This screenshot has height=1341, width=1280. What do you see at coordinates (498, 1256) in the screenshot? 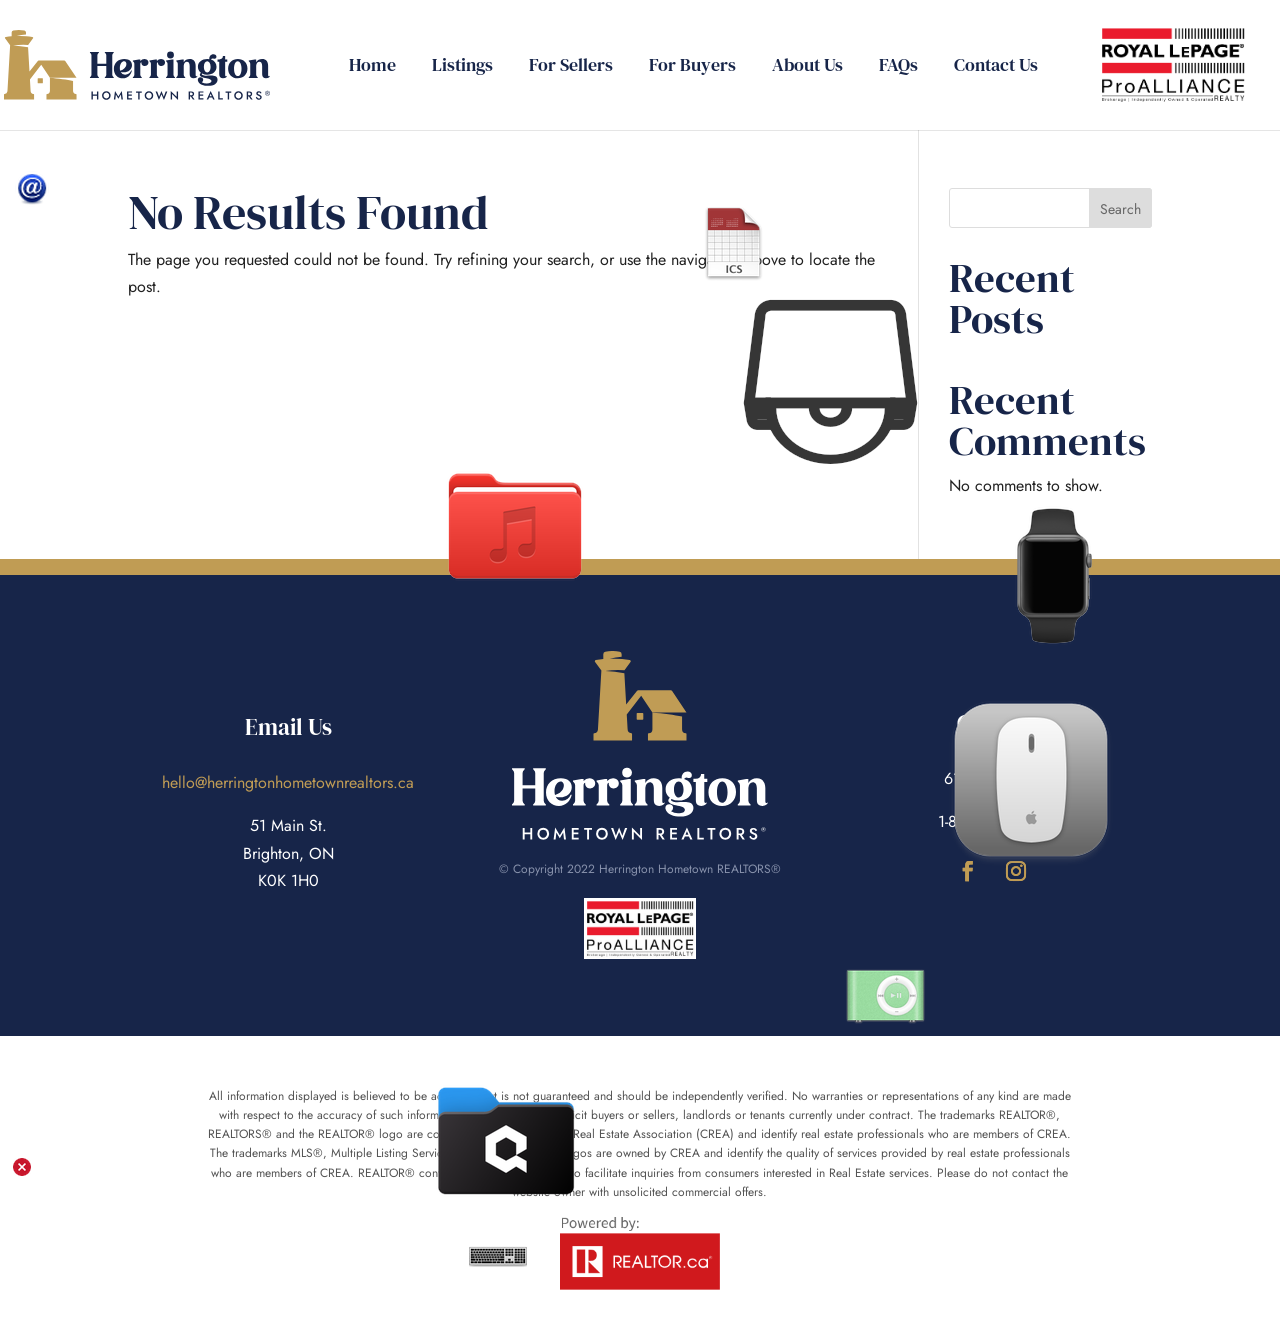
I see `connect or manage a wireless keyboard` at bounding box center [498, 1256].